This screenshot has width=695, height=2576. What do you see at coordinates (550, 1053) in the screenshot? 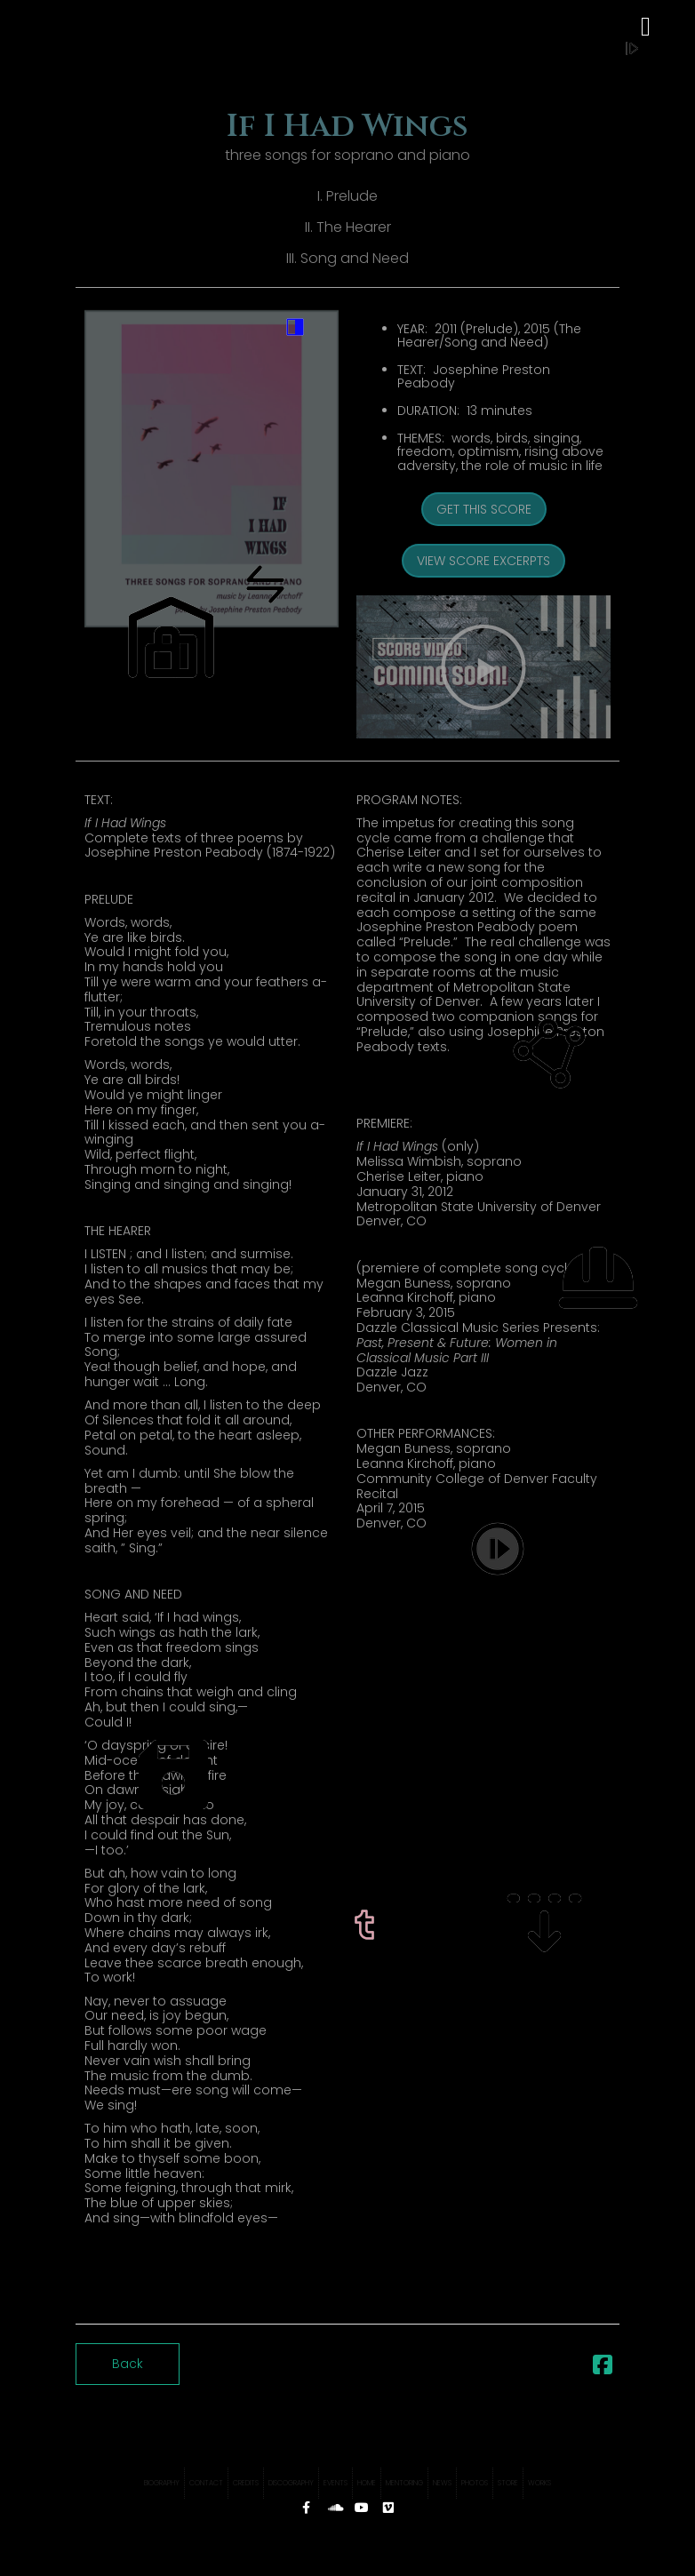
I see `access polygon or shape drawing tool` at bounding box center [550, 1053].